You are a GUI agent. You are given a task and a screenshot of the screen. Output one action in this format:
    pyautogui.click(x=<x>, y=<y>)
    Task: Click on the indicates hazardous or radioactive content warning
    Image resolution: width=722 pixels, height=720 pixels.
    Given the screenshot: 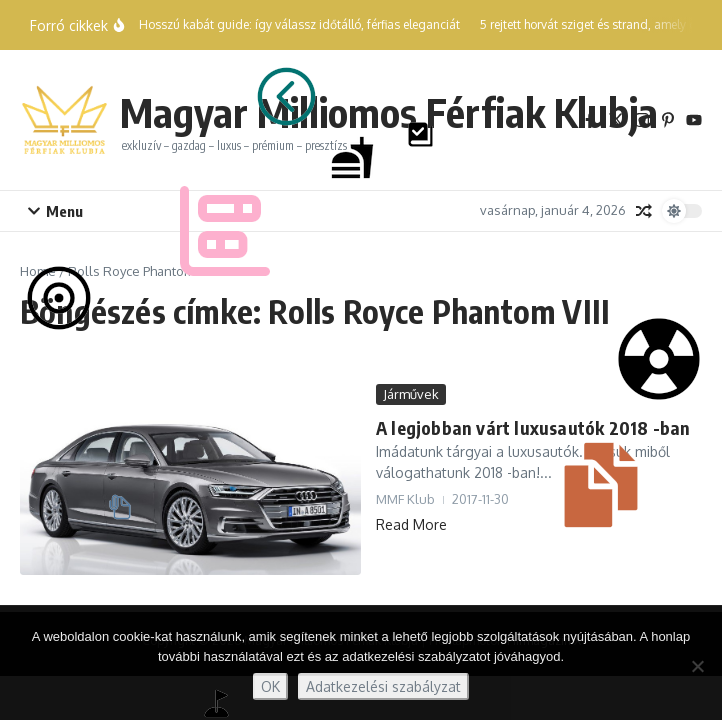 What is the action you would take?
    pyautogui.click(x=659, y=359)
    